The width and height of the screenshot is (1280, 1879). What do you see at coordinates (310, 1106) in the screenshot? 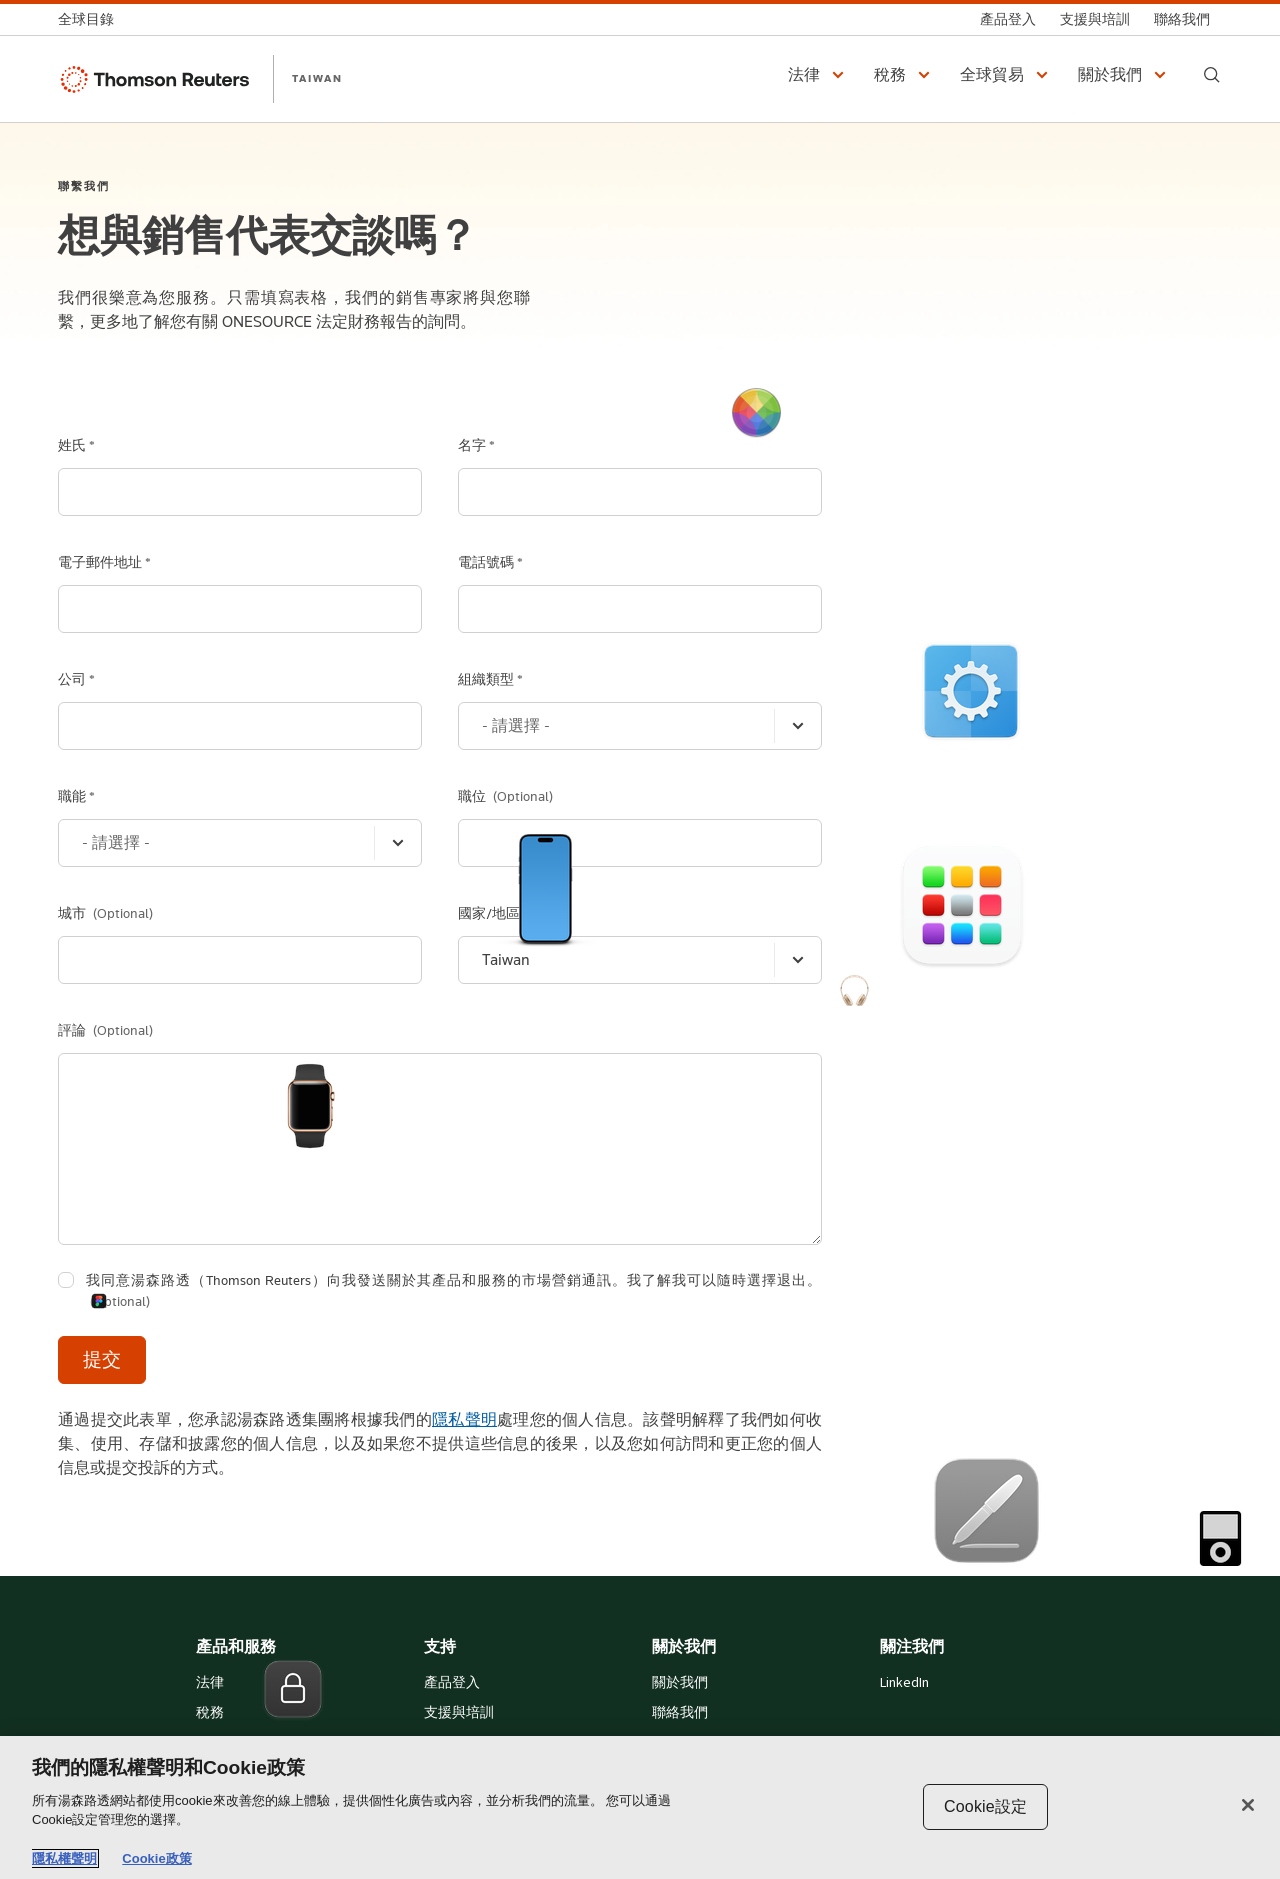
I see `apple watch device icon` at bounding box center [310, 1106].